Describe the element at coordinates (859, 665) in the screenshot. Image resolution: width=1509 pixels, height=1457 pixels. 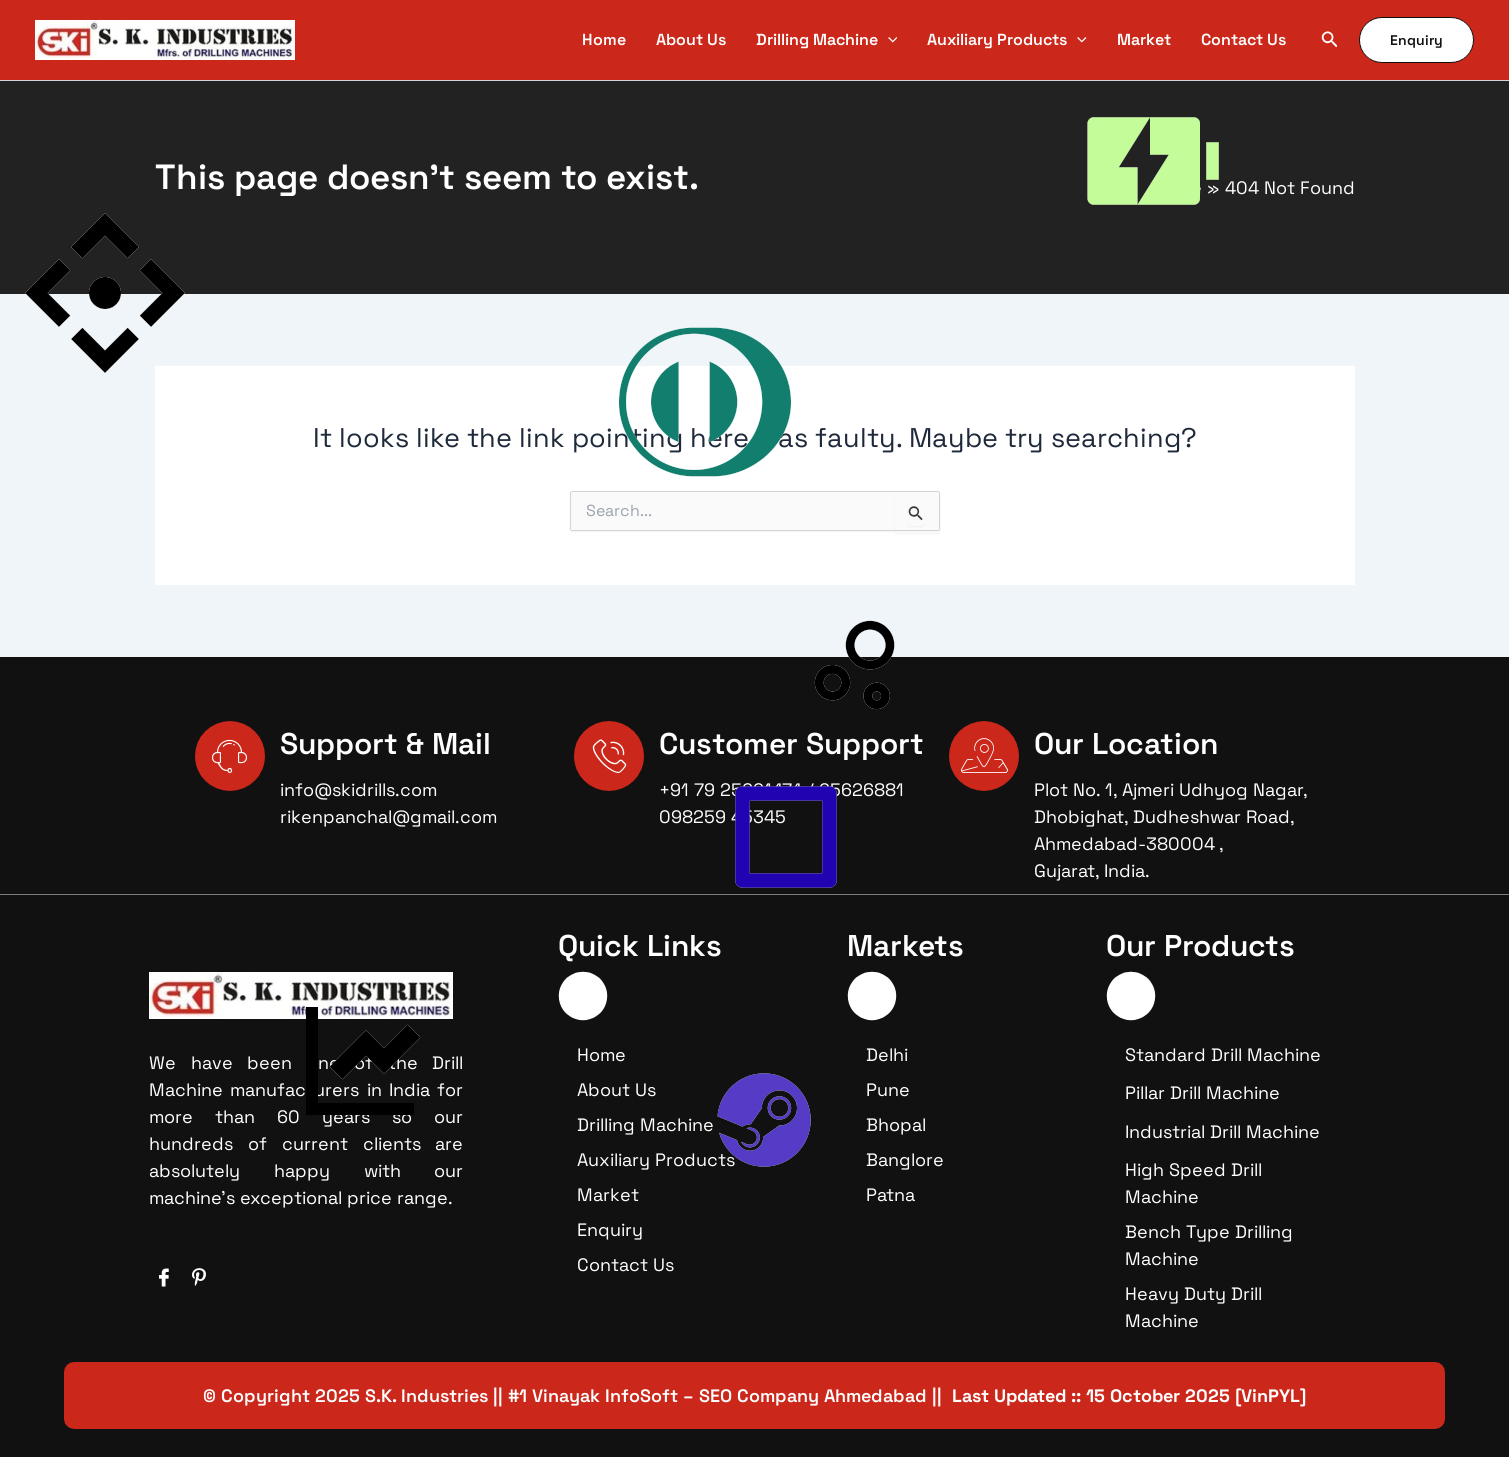
I see `view bubble chart visualization` at that location.